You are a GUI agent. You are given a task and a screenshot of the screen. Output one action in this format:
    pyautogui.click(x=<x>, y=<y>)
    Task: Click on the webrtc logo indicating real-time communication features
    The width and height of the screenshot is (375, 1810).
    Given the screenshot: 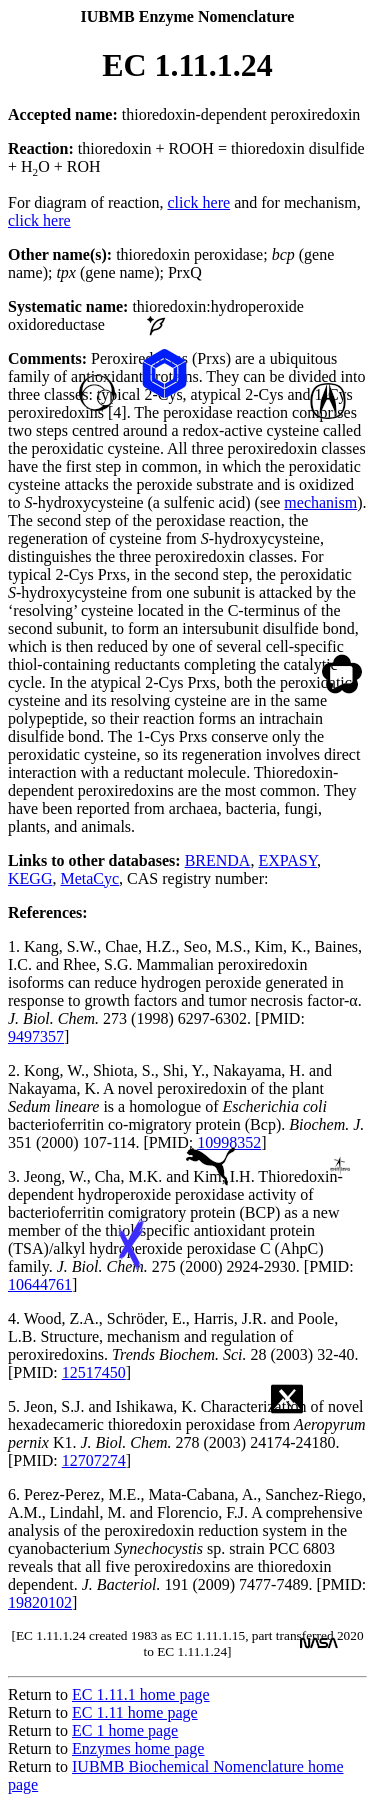 What is the action you would take?
    pyautogui.click(x=342, y=674)
    